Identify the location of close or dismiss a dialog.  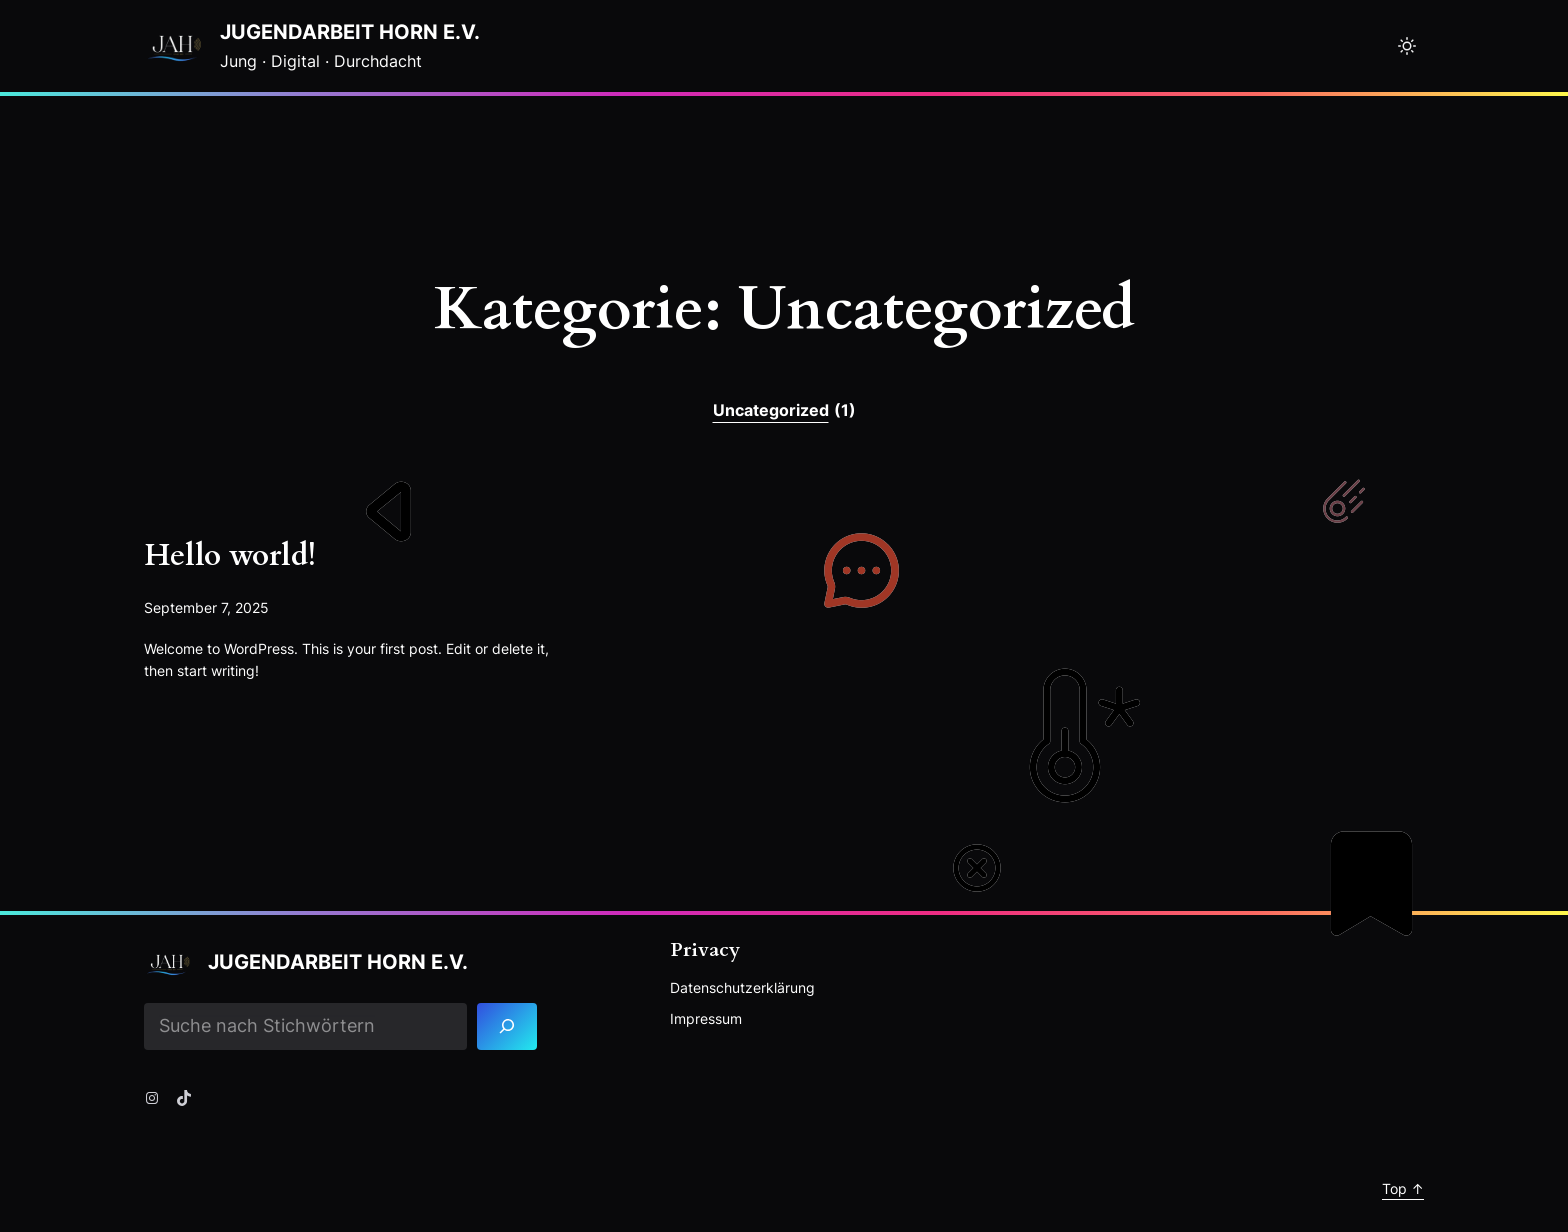
(977, 868).